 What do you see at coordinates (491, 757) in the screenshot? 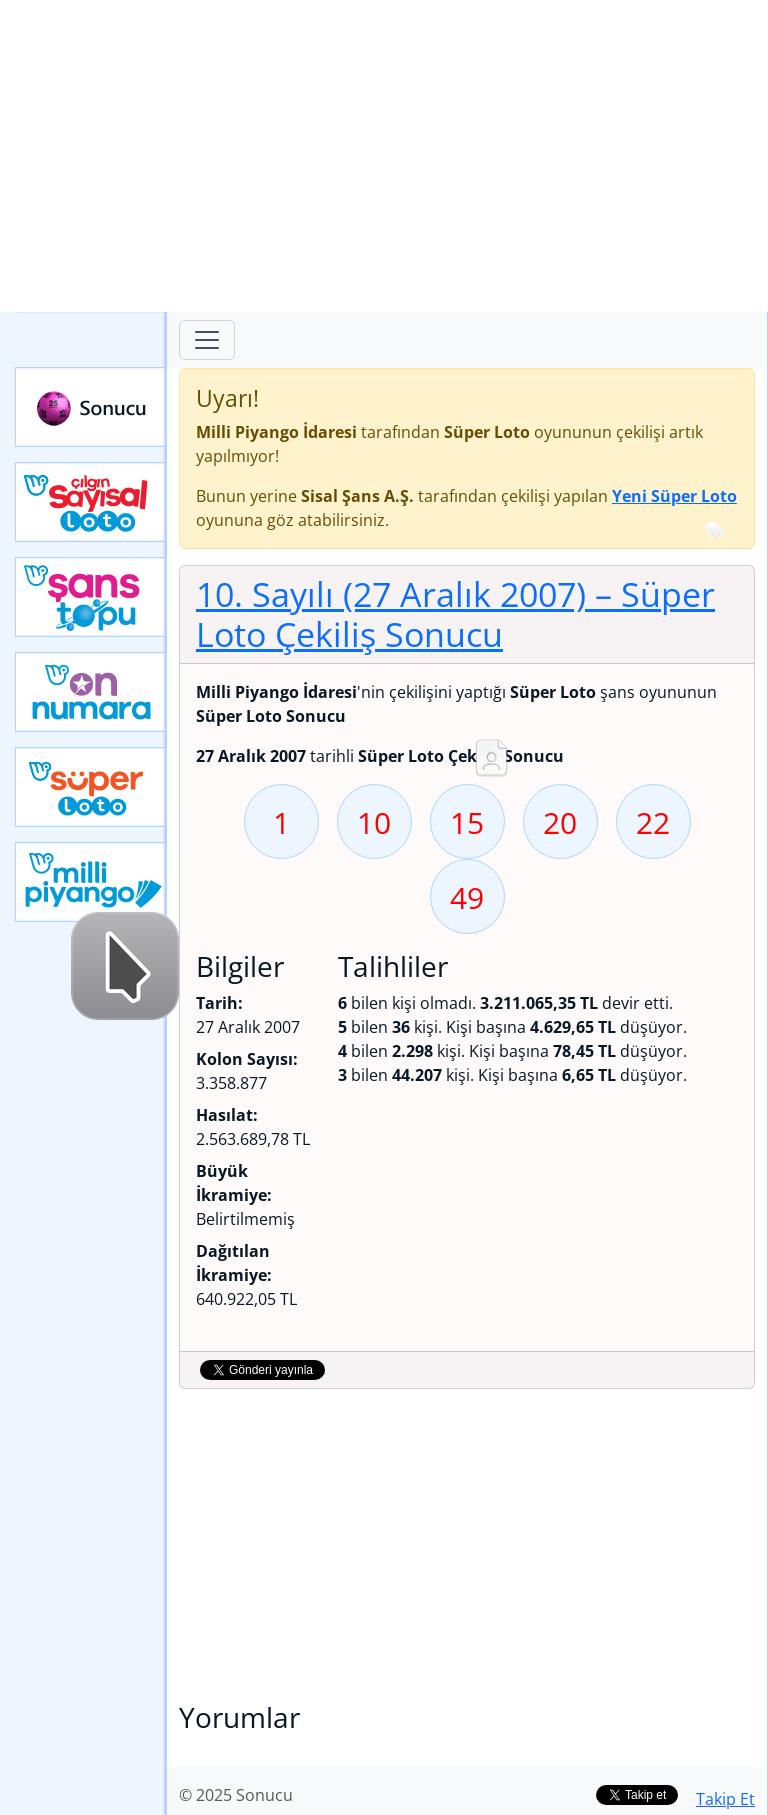
I see `credits or attribution file` at bounding box center [491, 757].